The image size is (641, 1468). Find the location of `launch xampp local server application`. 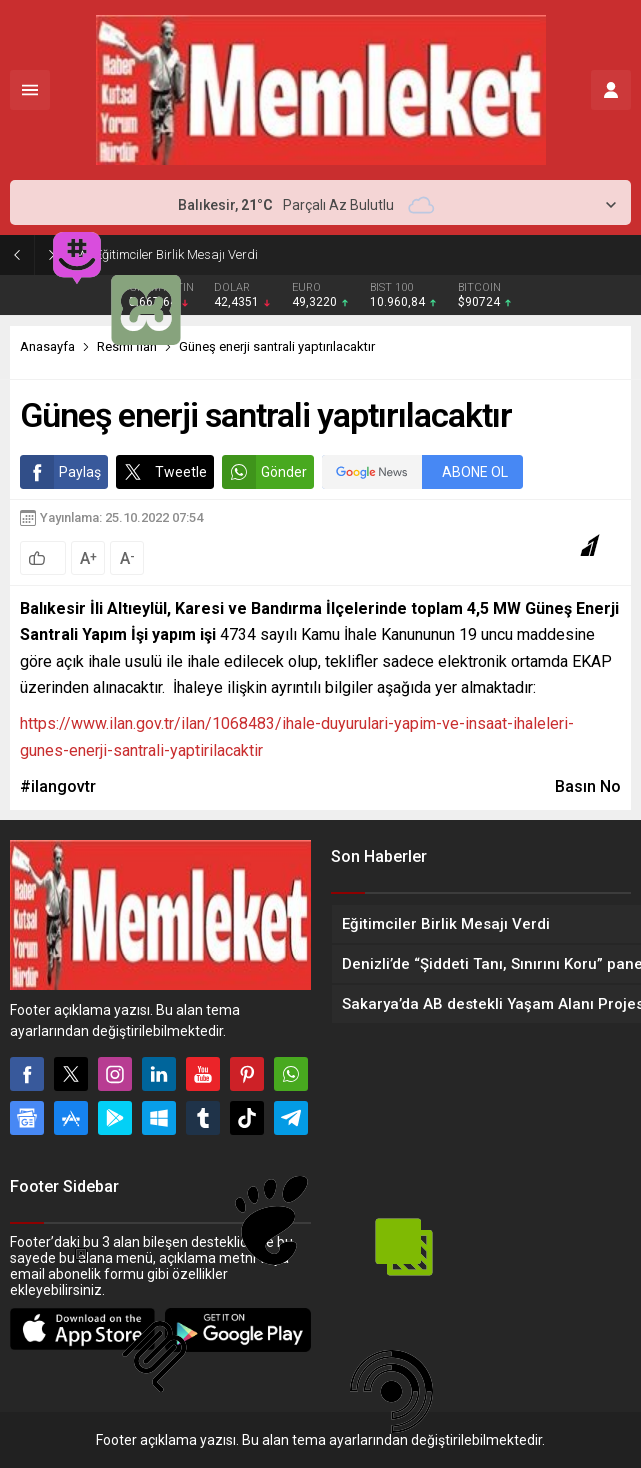

launch xampp local server application is located at coordinates (146, 310).